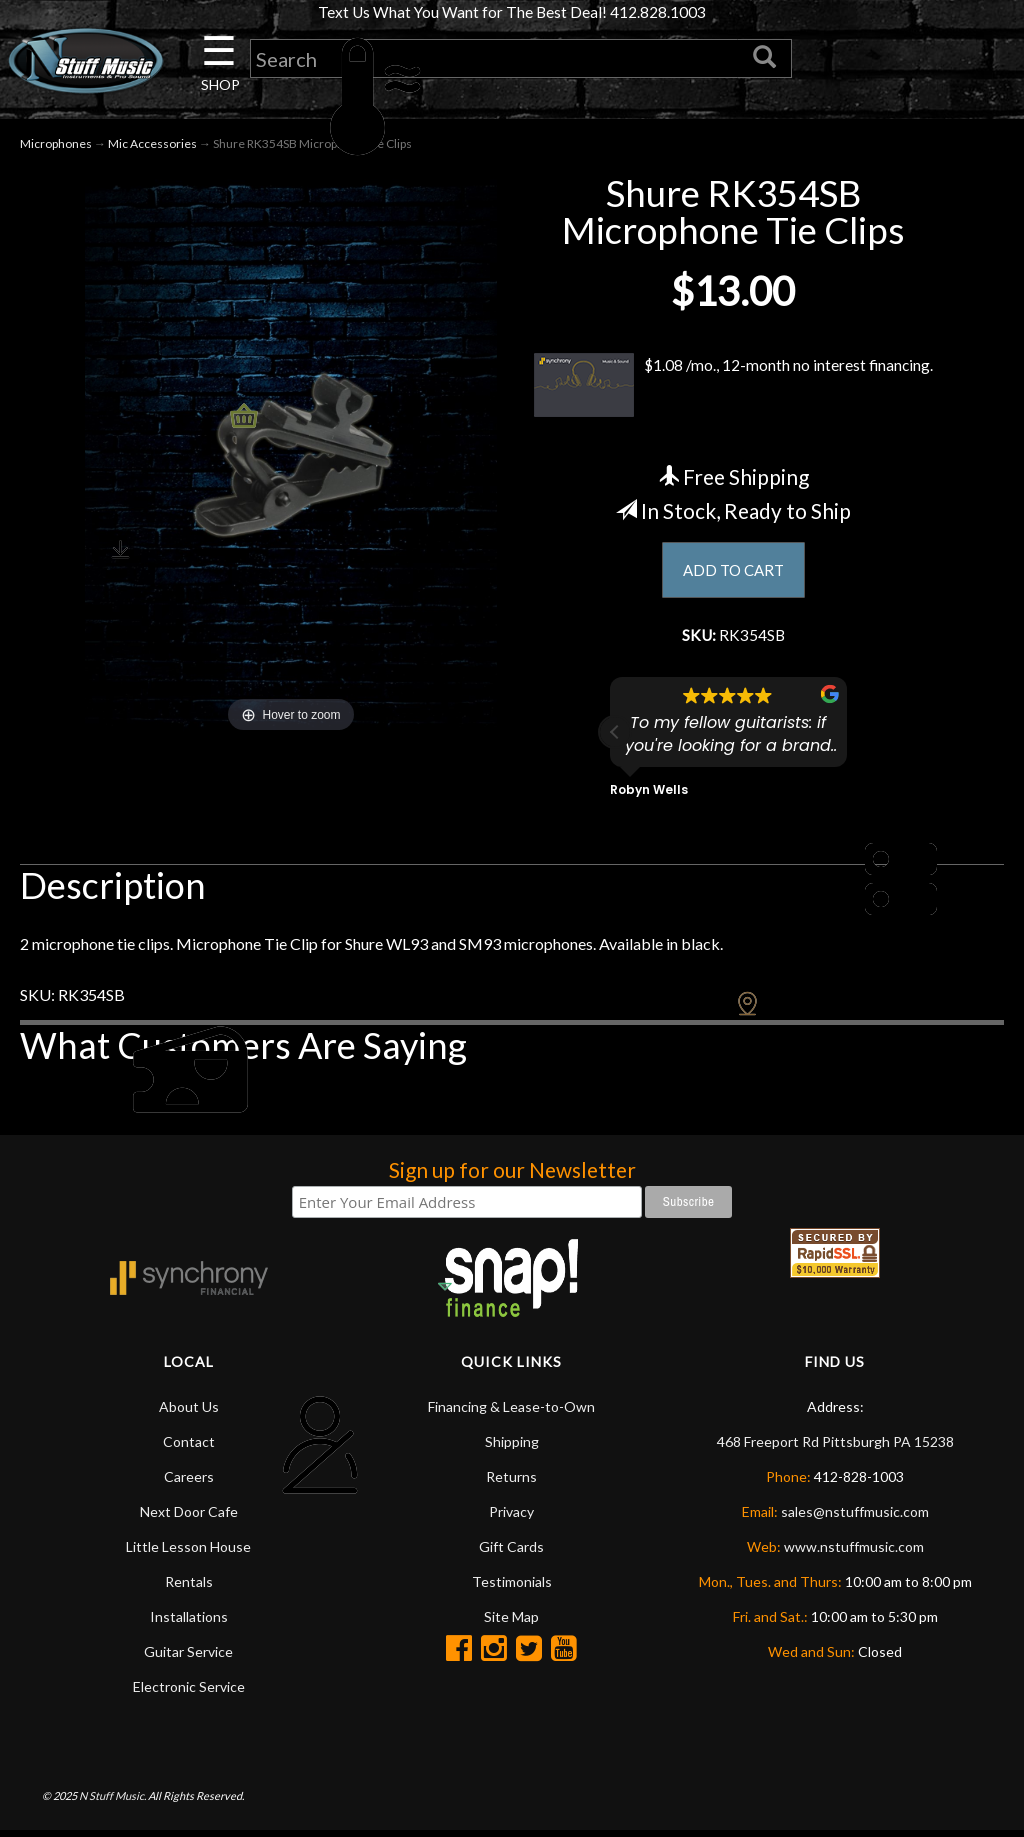 The image size is (1024, 1837). What do you see at coordinates (190, 1075) in the screenshot?
I see `indicates dairy or cheese-related content` at bounding box center [190, 1075].